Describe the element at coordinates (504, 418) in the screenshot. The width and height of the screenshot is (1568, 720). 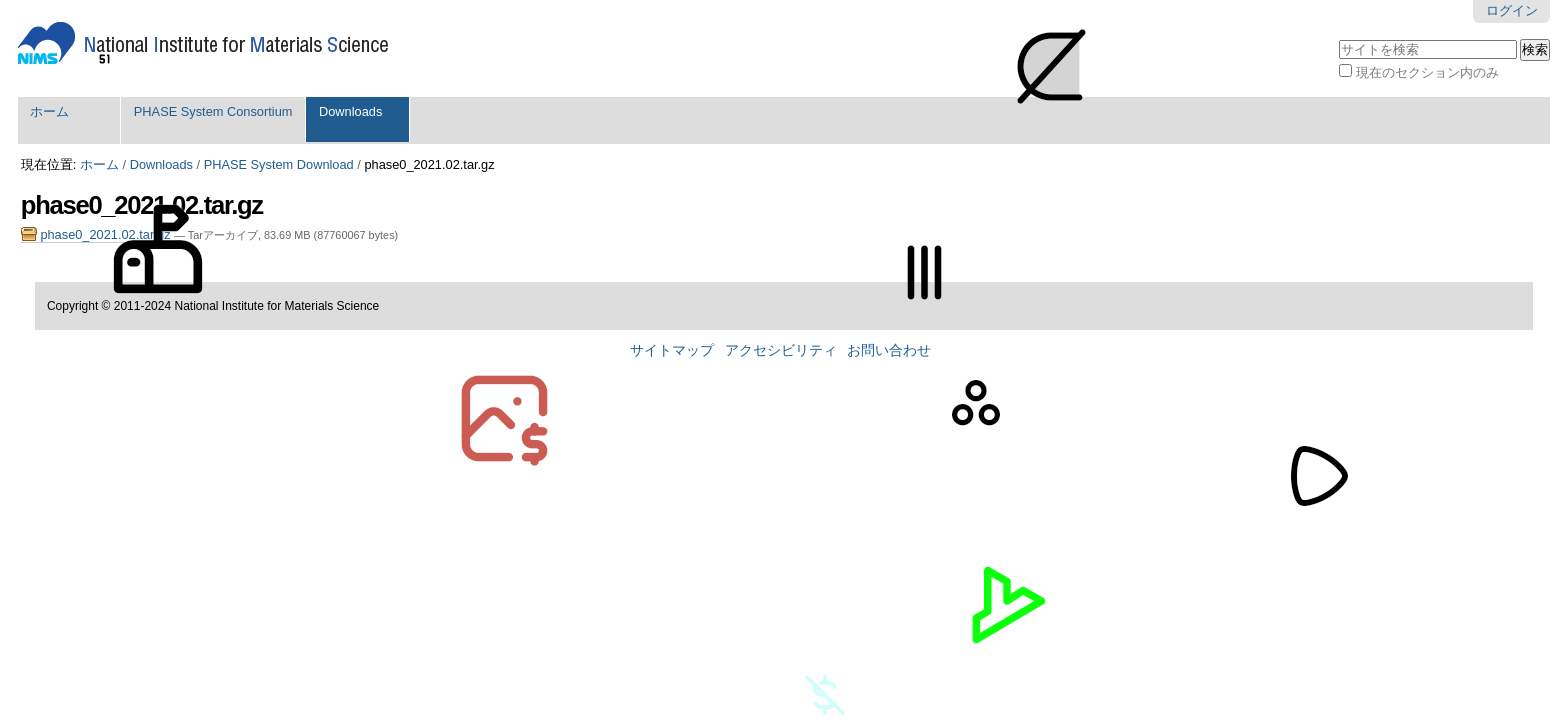
I see `view paid or premium photos` at that location.